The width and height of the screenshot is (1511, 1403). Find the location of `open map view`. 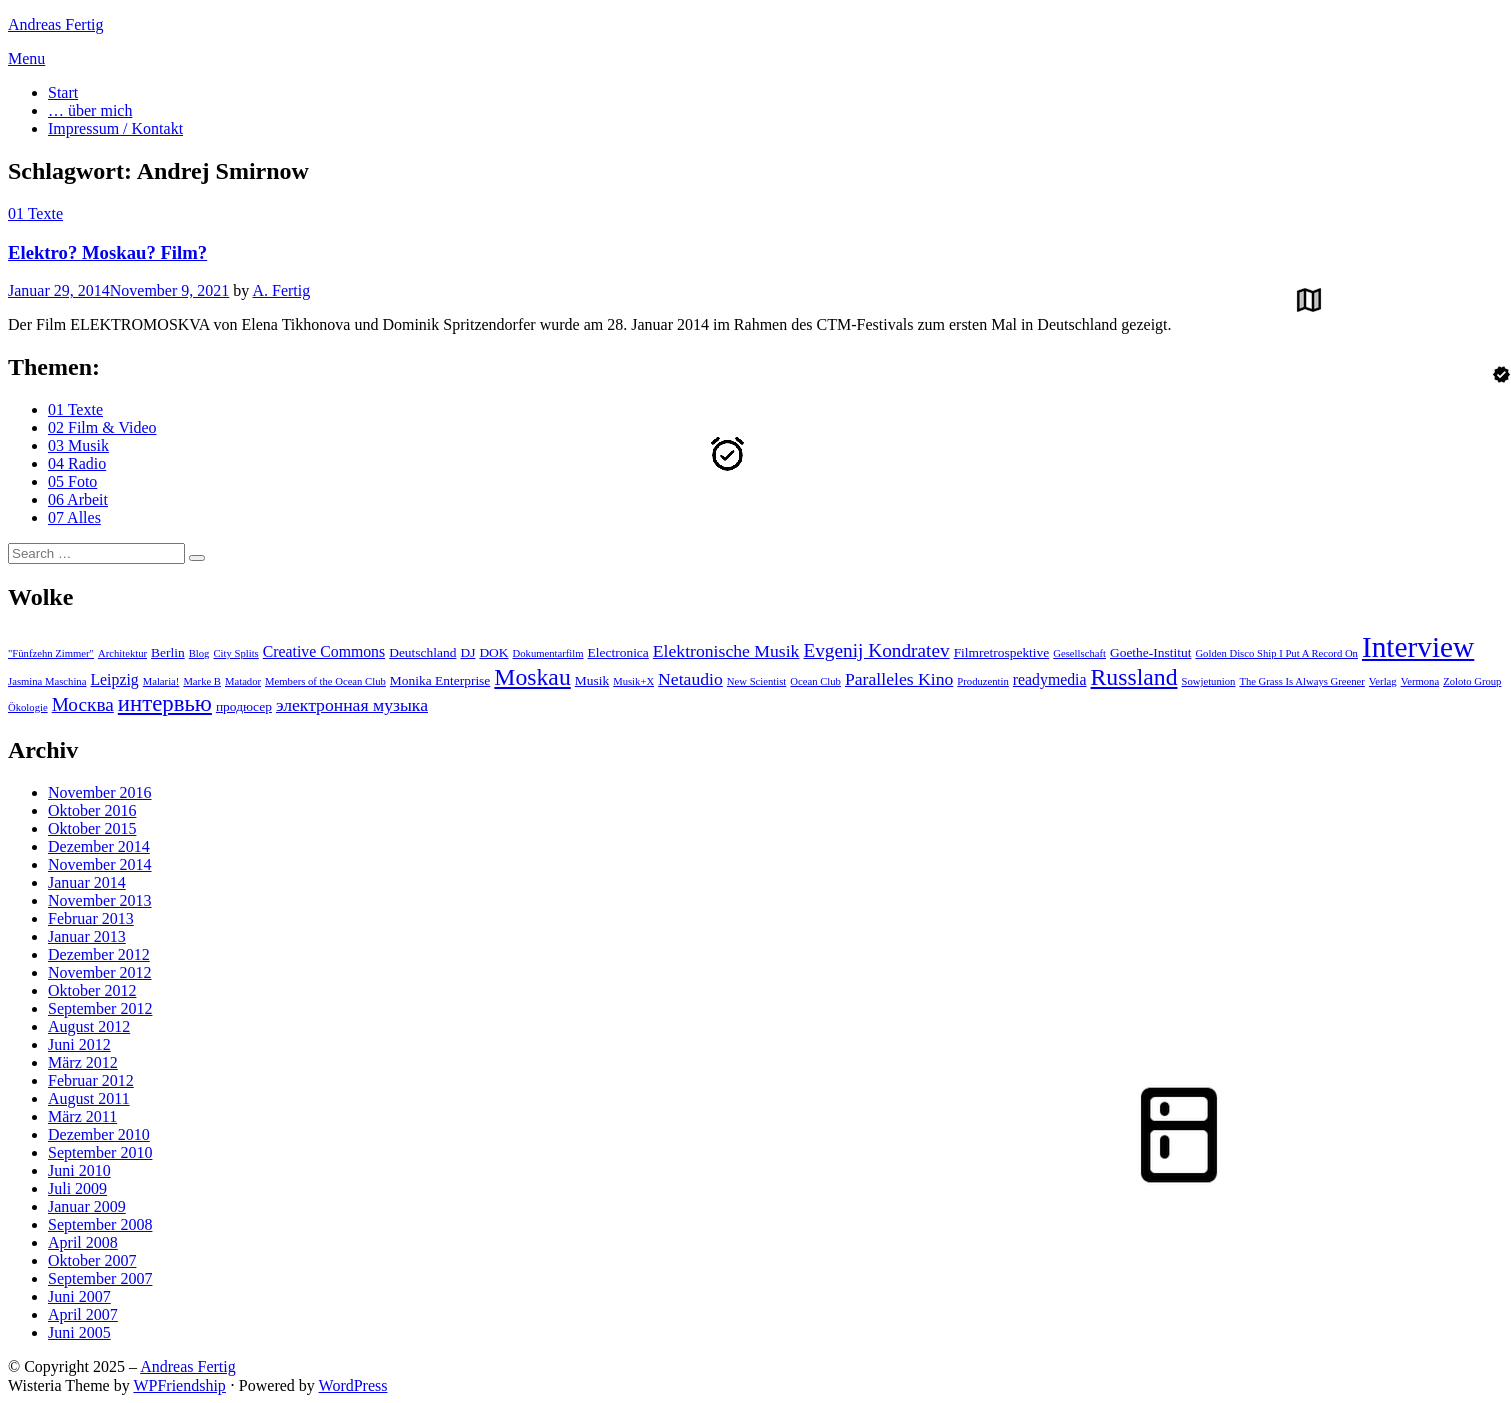

open map view is located at coordinates (1309, 300).